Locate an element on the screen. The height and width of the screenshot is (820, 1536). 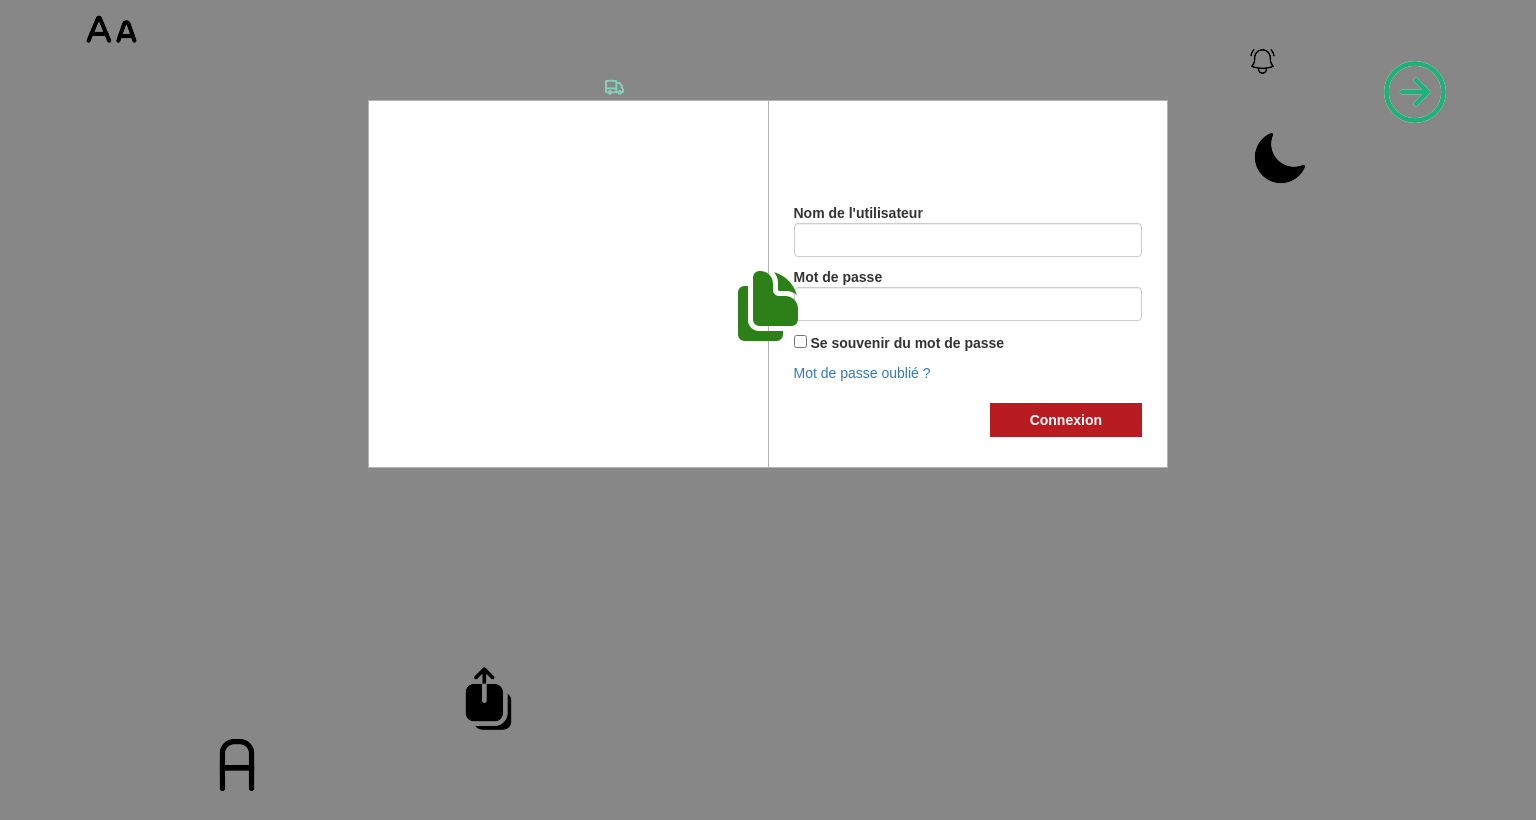
track your delivery status is located at coordinates (614, 86).